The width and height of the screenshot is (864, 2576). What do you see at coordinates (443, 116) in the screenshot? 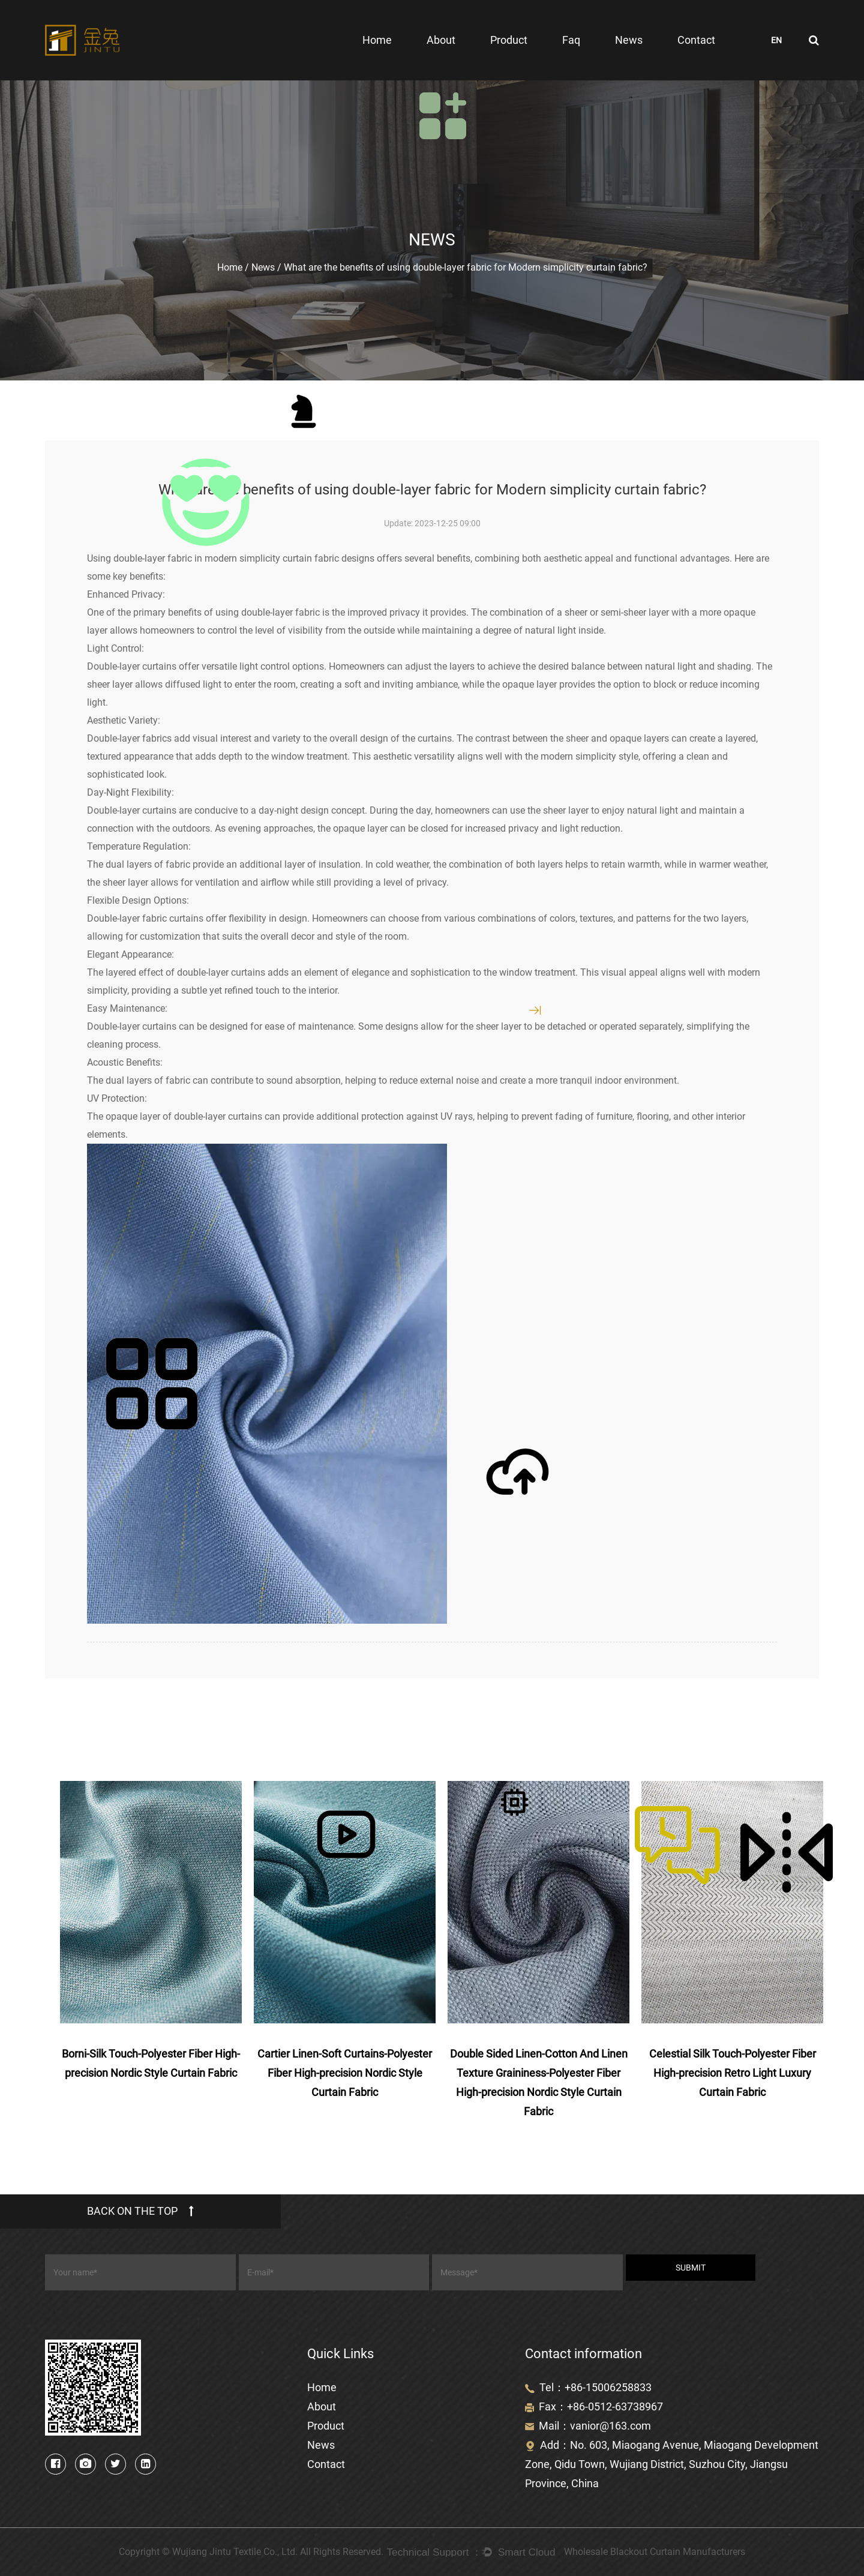
I see `access app drawer or menu` at bounding box center [443, 116].